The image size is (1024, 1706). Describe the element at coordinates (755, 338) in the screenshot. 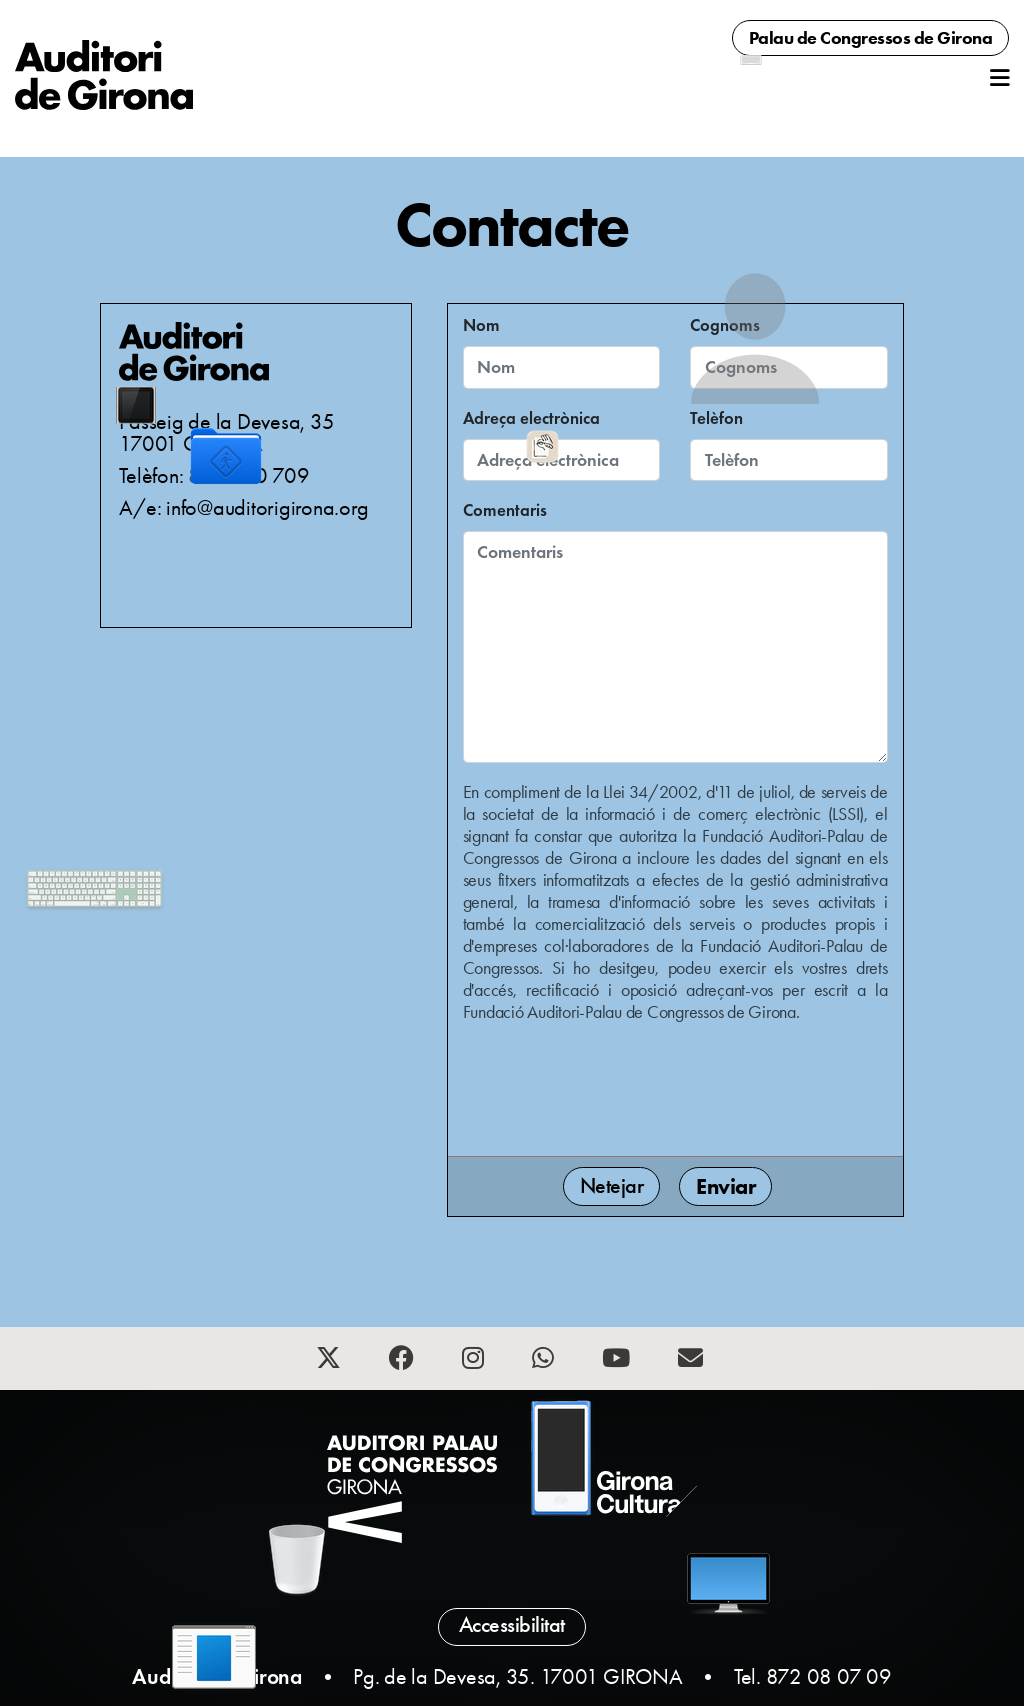

I see `guest user account` at that location.